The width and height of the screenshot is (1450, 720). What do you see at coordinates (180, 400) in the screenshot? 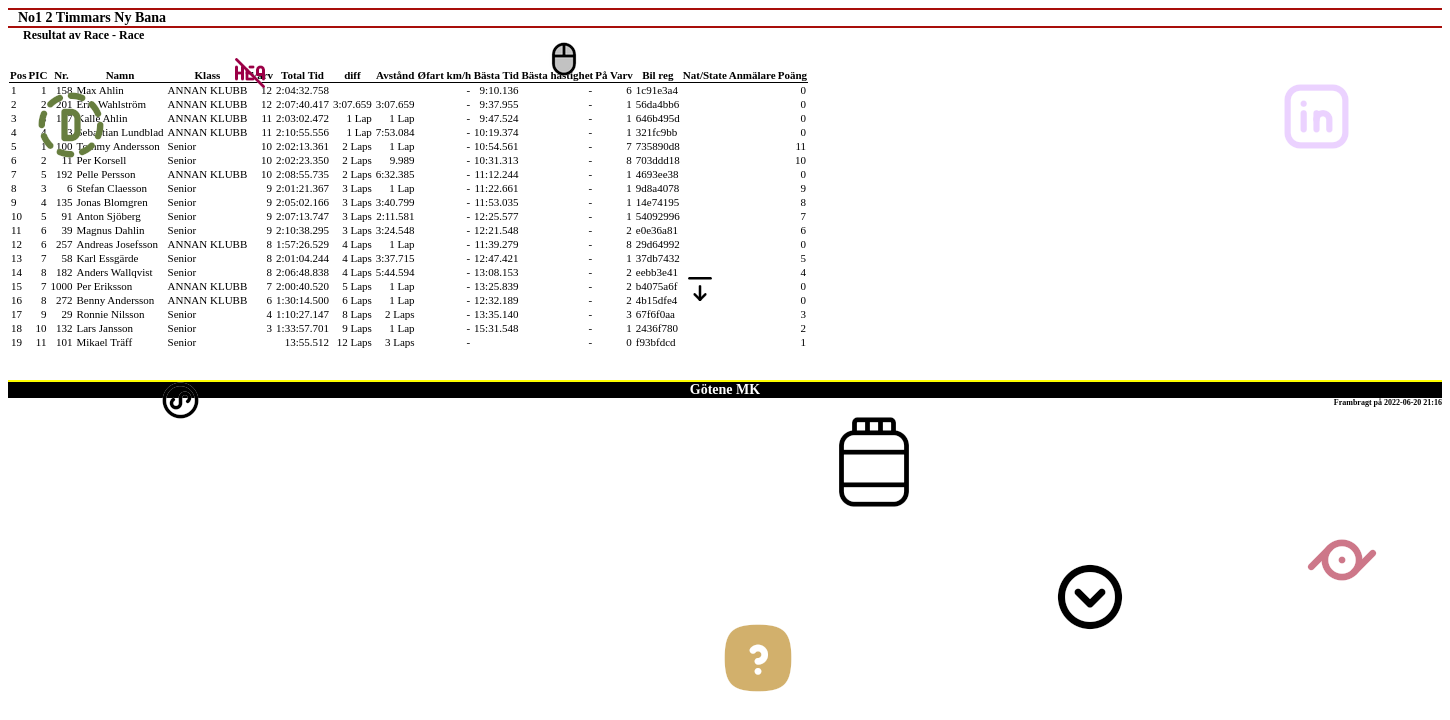
I see `open WeChat miniprogram` at bounding box center [180, 400].